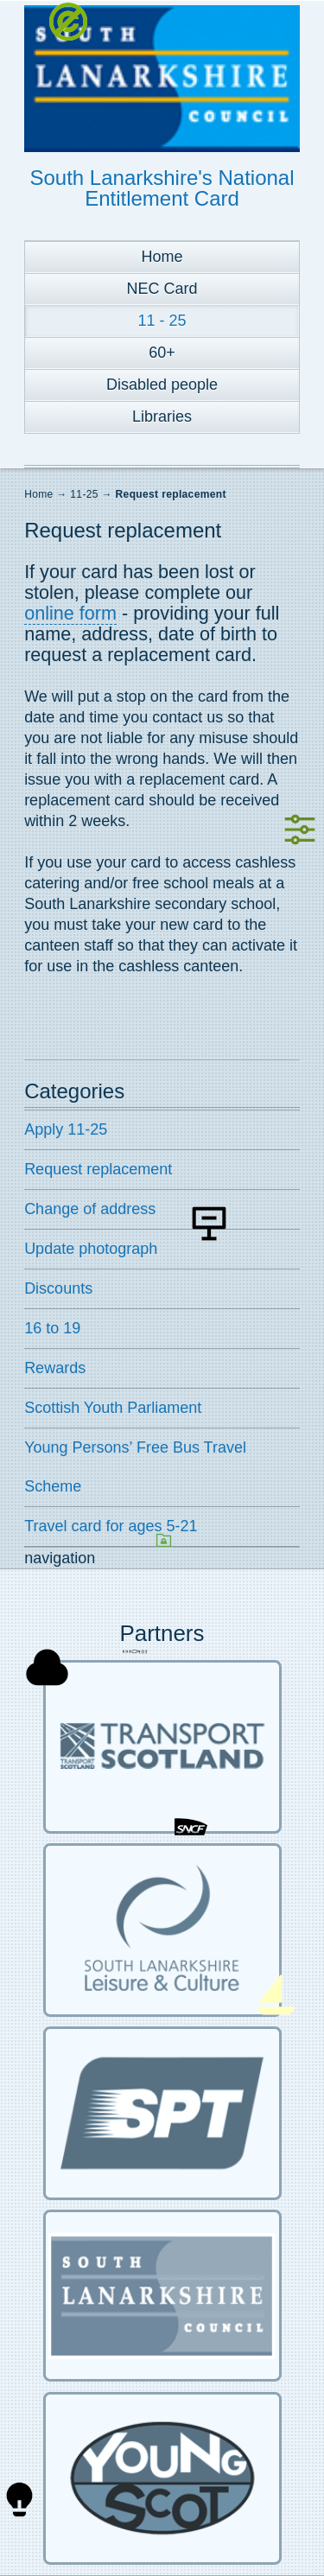 This screenshot has height=2576, width=324. What do you see at coordinates (300, 830) in the screenshot?
I see `adjust audio or equalizer settings` at bounding box center [300, 830].